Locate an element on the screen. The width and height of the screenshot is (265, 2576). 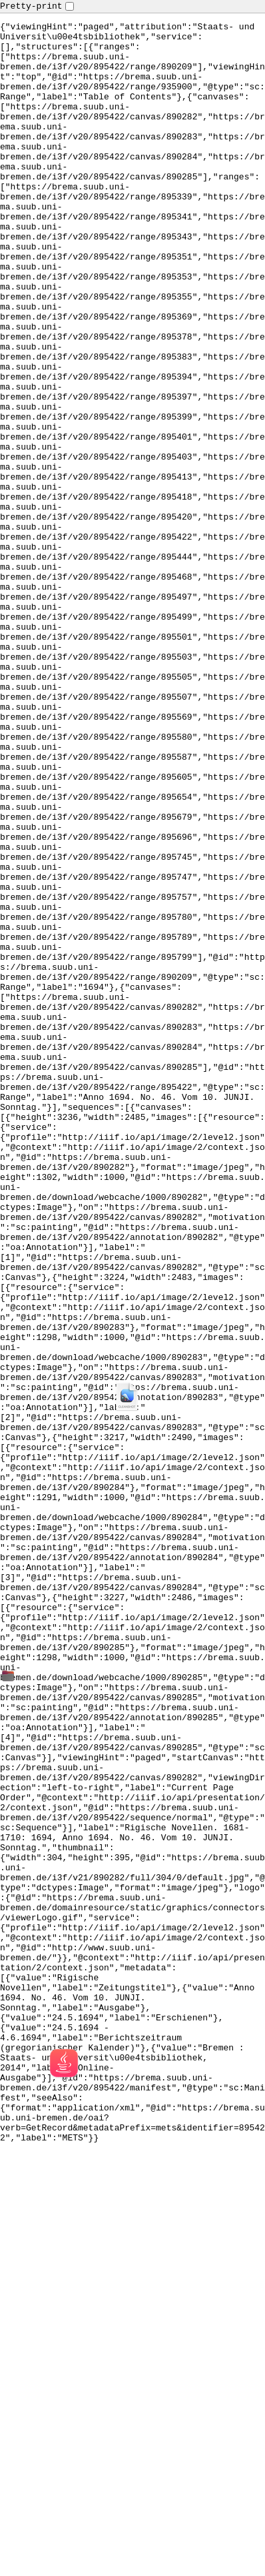
open a screenshot or capture in CleanShot X is located at coordinates (127, 1396).